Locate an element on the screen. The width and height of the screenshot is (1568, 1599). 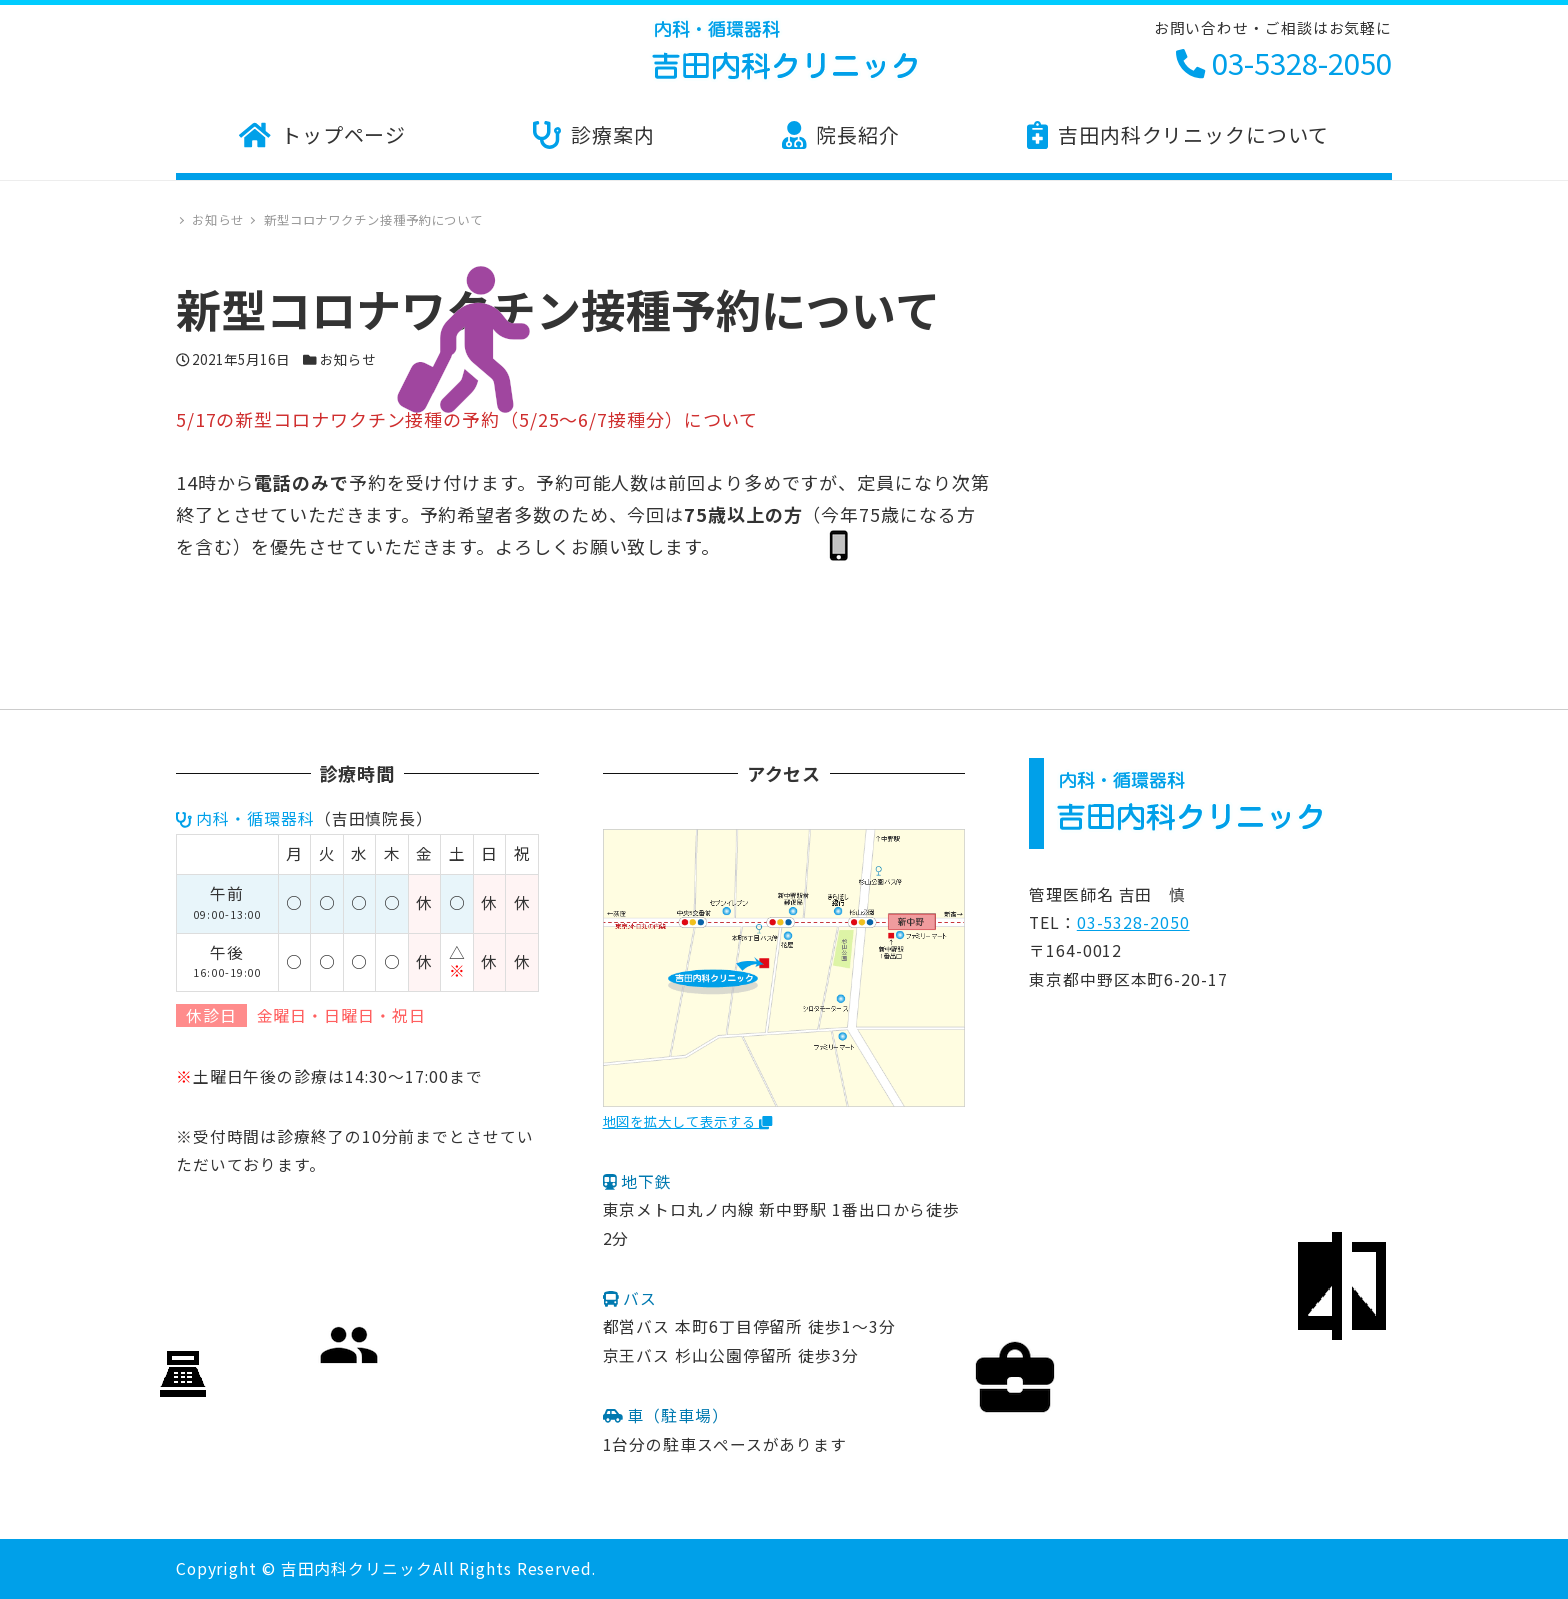
access point of sale terminal is located at coordinates (183, 1374).